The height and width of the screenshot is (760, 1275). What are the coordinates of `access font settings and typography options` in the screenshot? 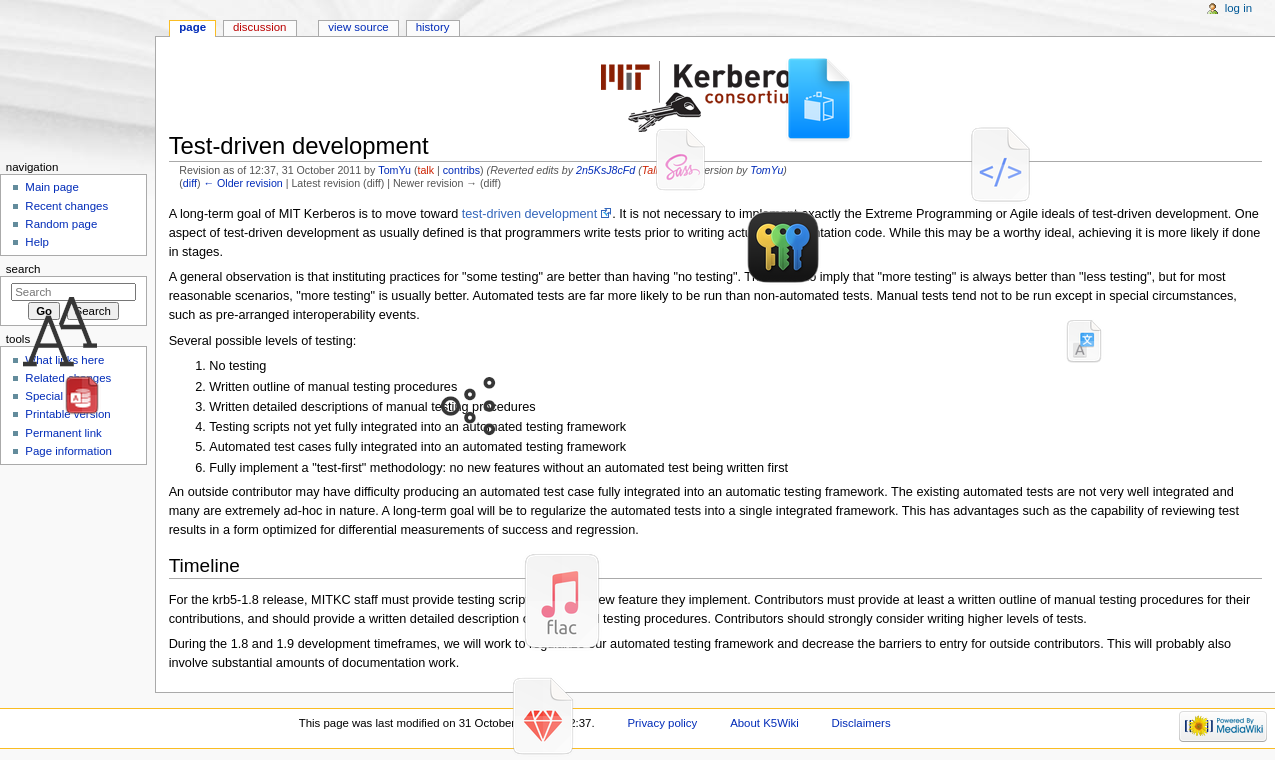 It's located at (60, 334).